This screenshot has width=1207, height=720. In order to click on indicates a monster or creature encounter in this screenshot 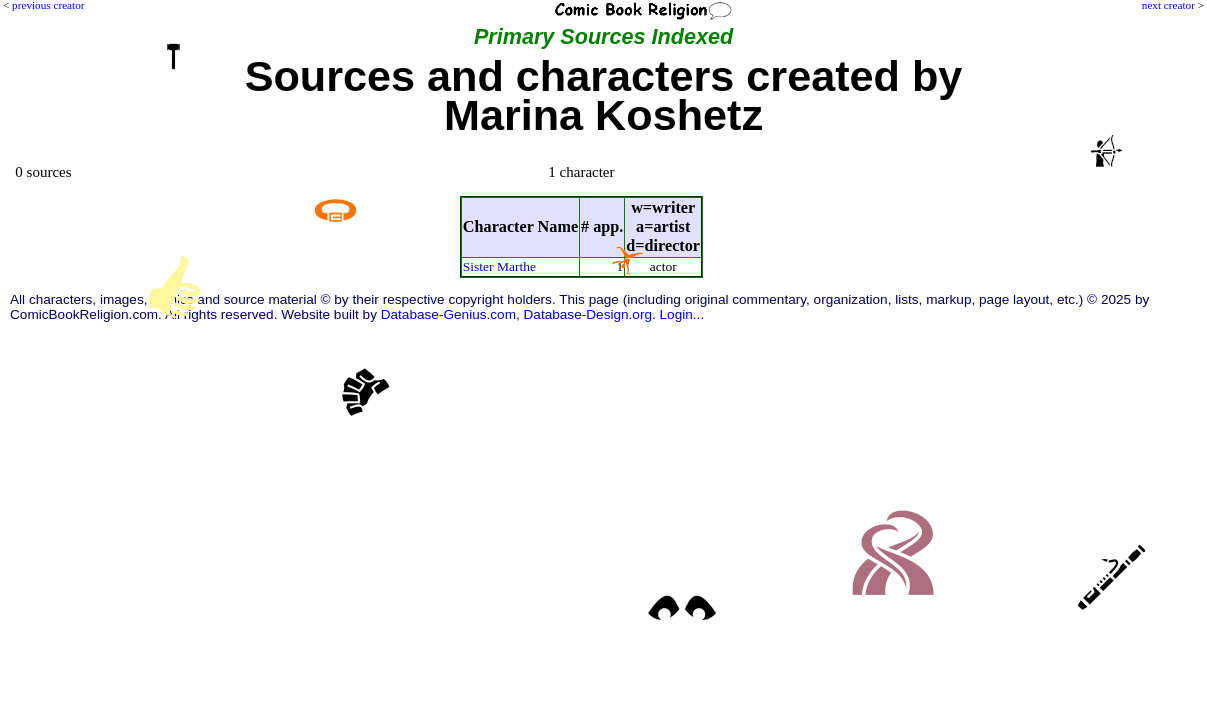, I will do `click(893, 552)`.